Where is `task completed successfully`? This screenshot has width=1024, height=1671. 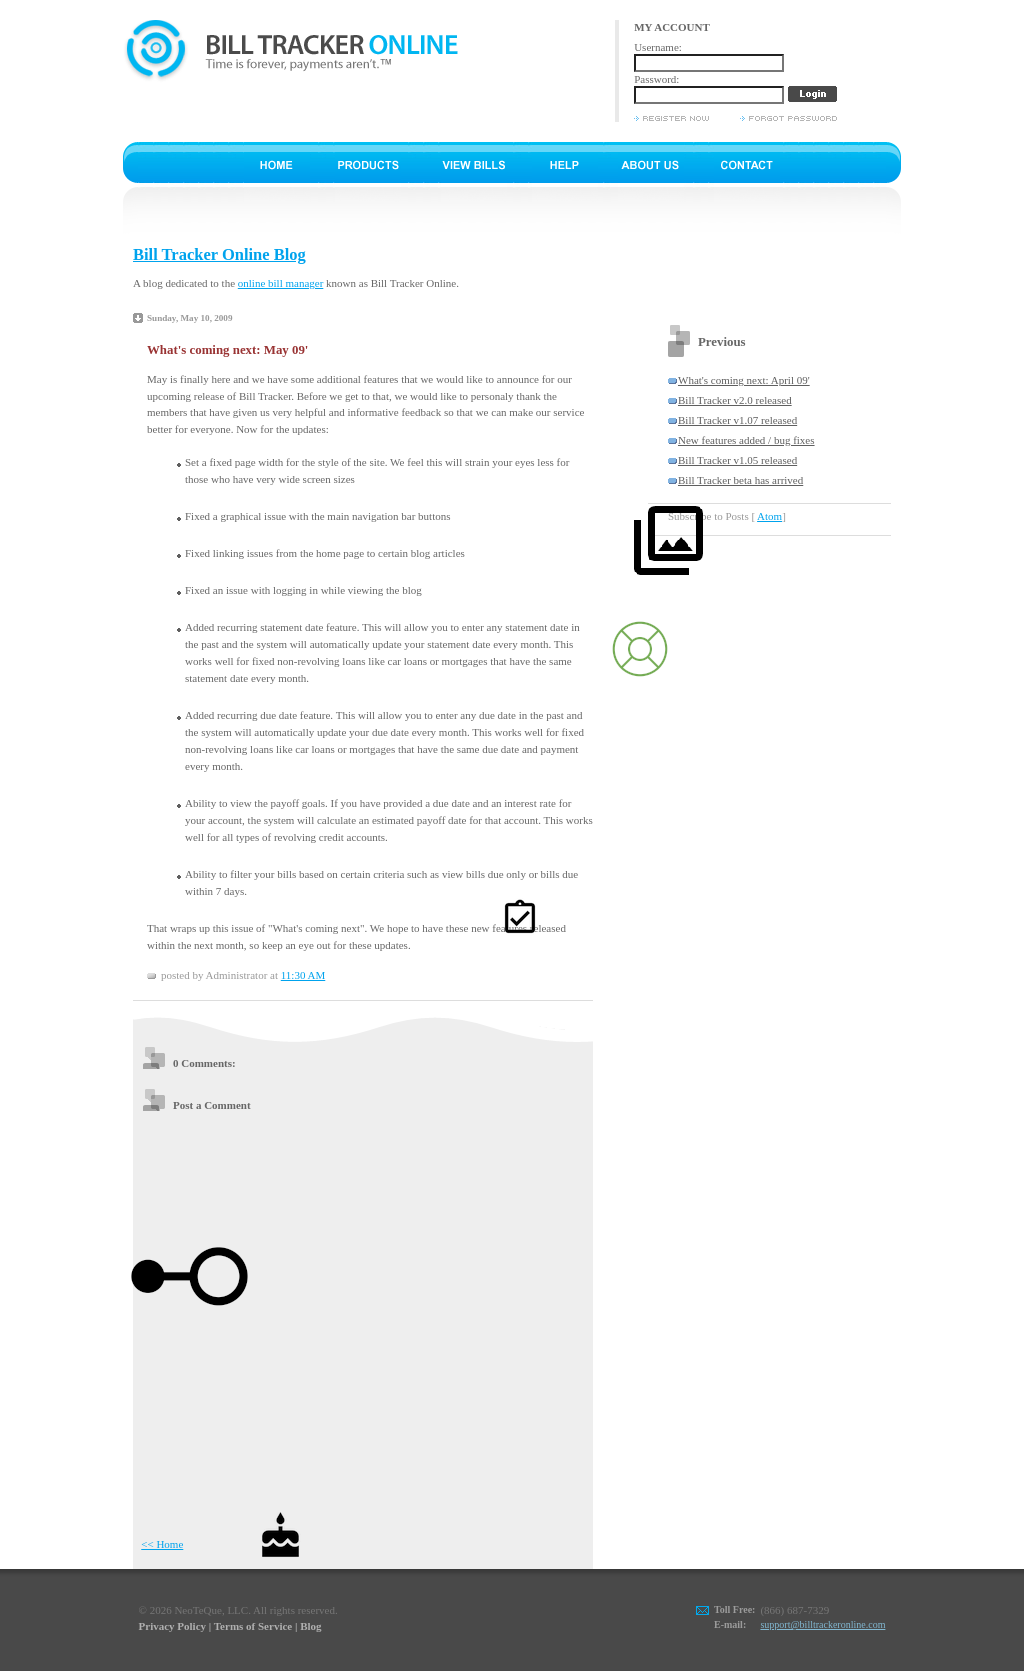
task completed successfully is located at coordinates (520, 918).